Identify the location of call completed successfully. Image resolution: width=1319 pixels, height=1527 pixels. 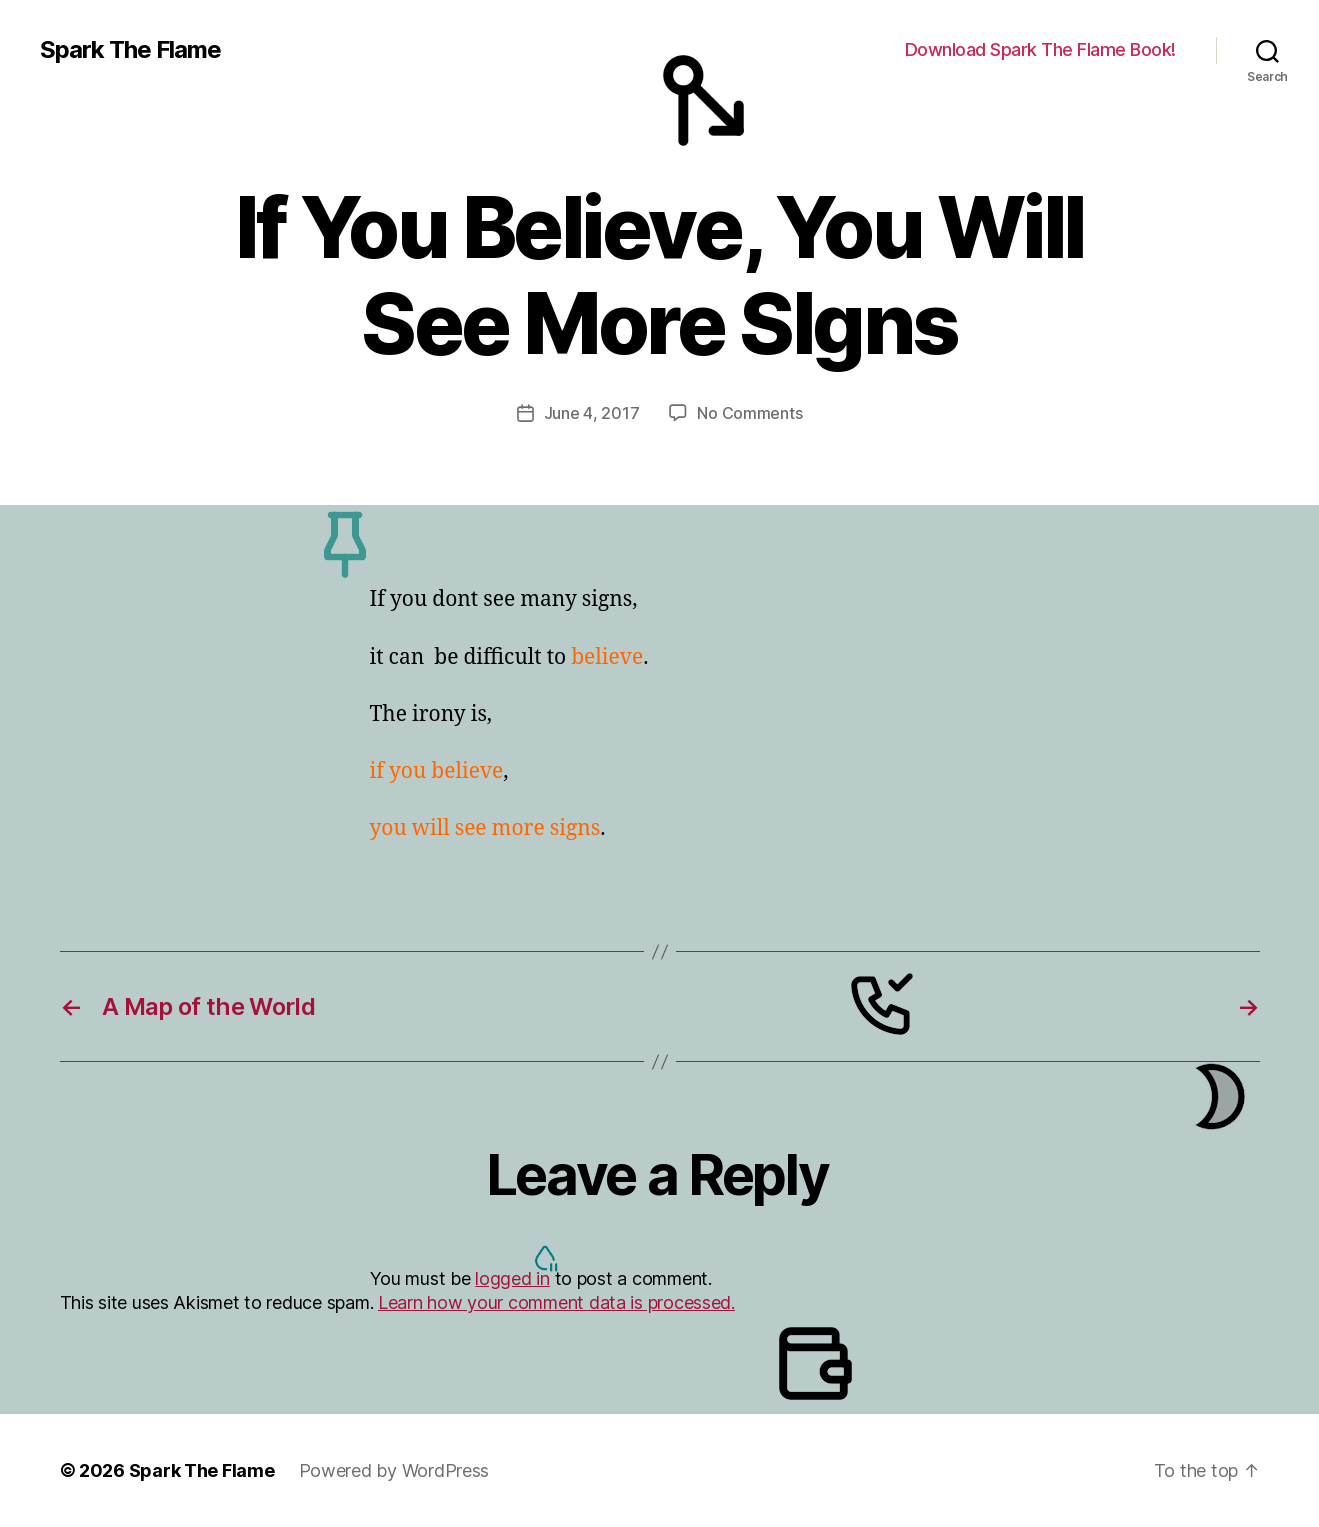
(882, 1004).